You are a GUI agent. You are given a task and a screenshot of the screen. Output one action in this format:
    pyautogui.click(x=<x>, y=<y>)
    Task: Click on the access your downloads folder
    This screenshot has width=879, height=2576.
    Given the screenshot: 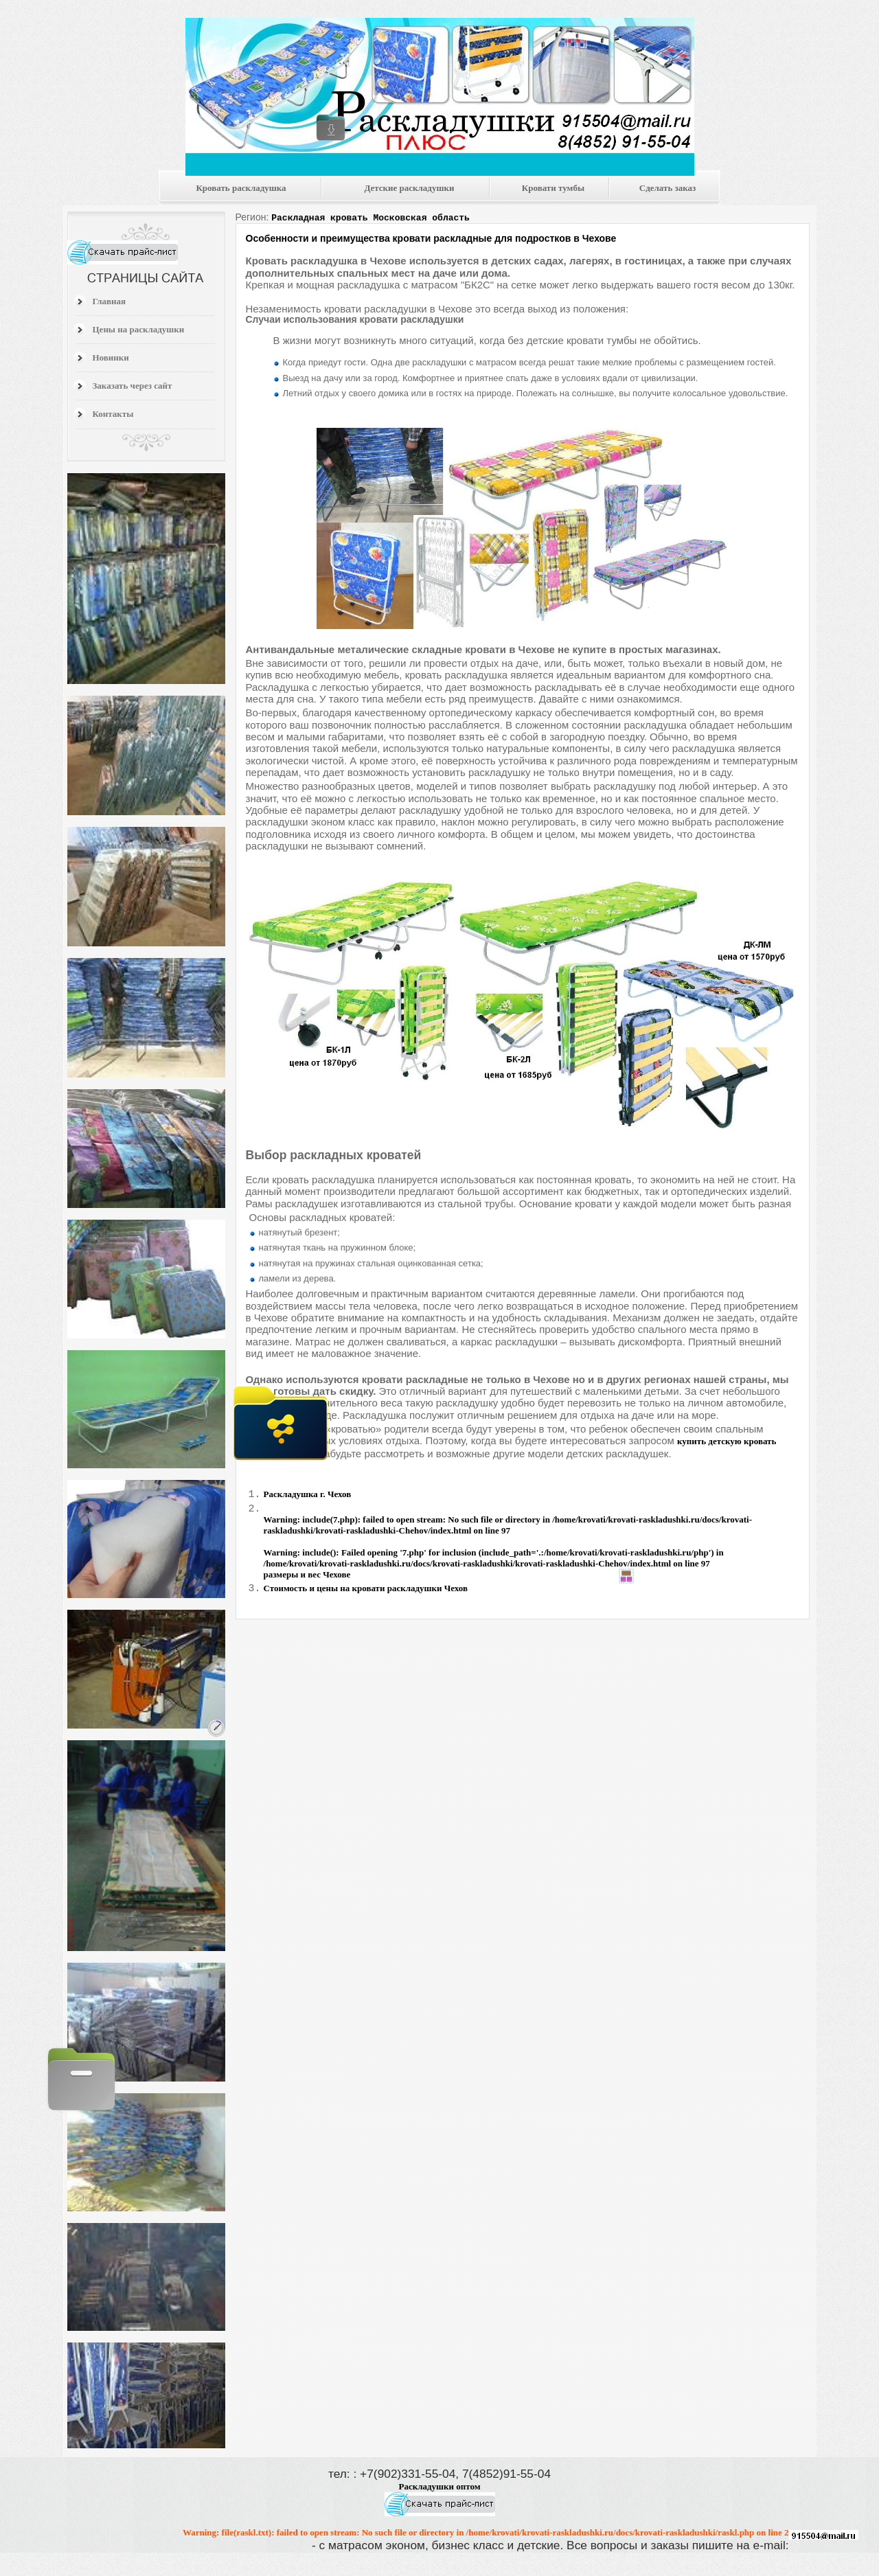 What is the action you would take?
    pyautogui.click(x=330, y=127)
    